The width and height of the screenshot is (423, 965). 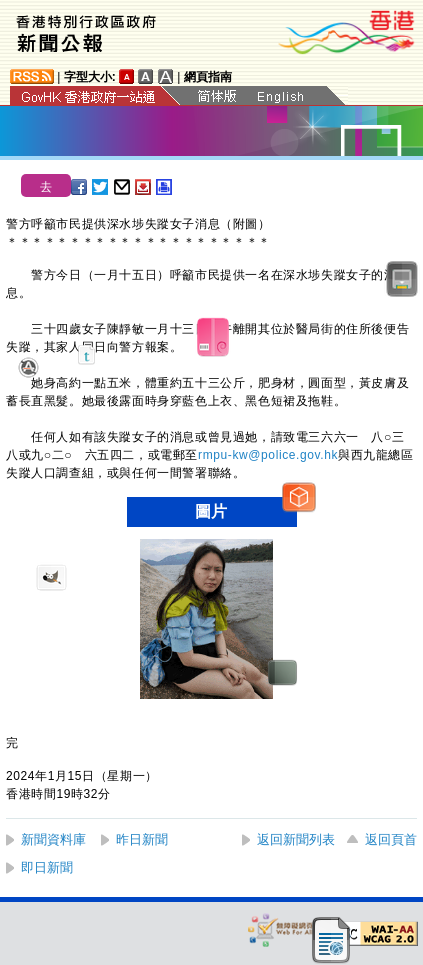 I want to click on a compressed GIMP image file (.xcf.gz or .xcf.bz2), so click(x=51, y=576).